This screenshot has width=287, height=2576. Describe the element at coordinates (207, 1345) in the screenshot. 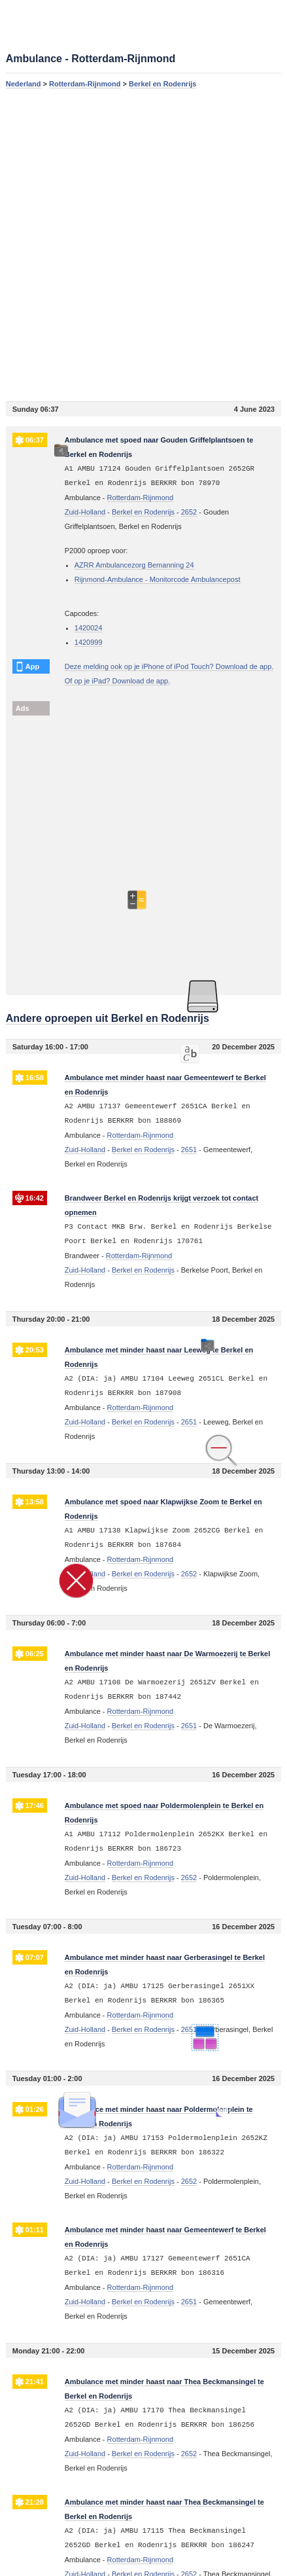

I see `open your public shared folder` at that location.